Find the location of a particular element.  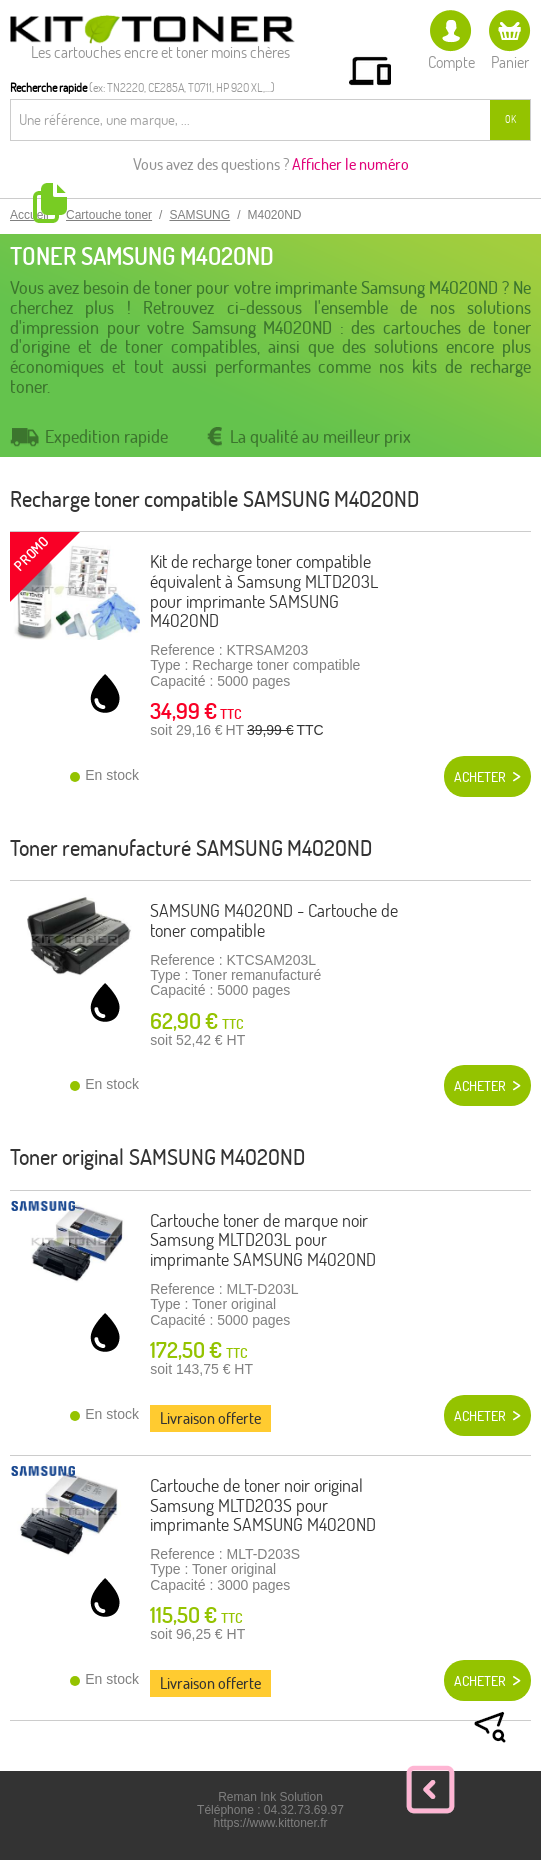

view connected devices is located at coordinates (370, 71).